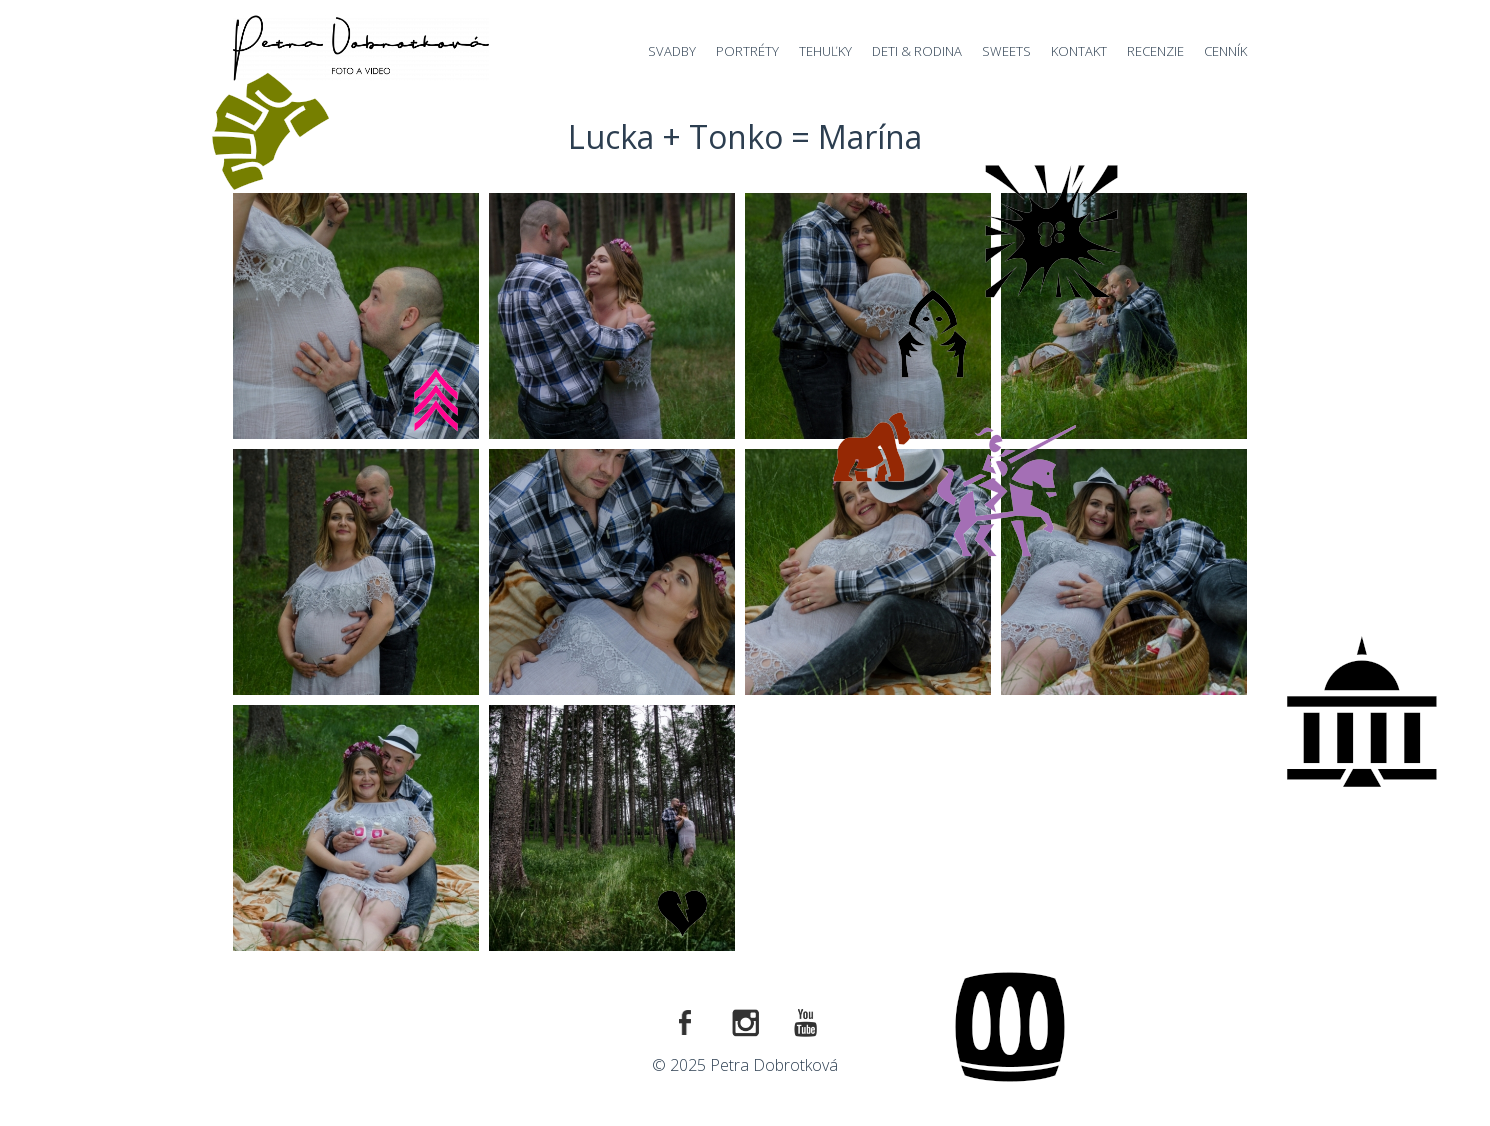  I want to click on grab or drag an item, so click(271, 131).